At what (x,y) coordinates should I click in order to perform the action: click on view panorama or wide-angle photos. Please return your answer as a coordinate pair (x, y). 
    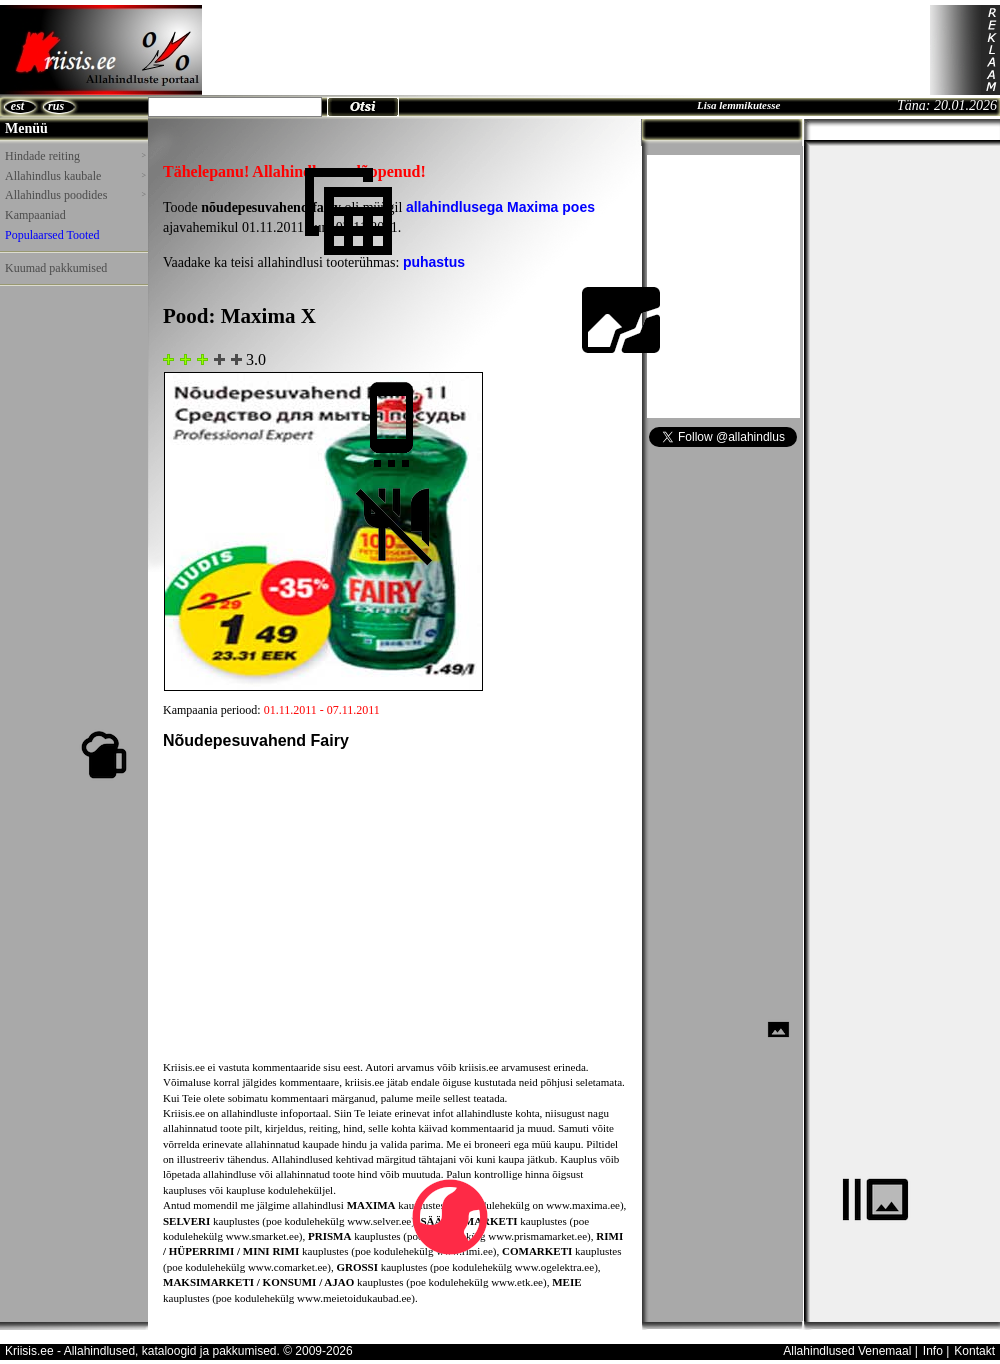
    Looking at the image, I should click on (778, 1029).